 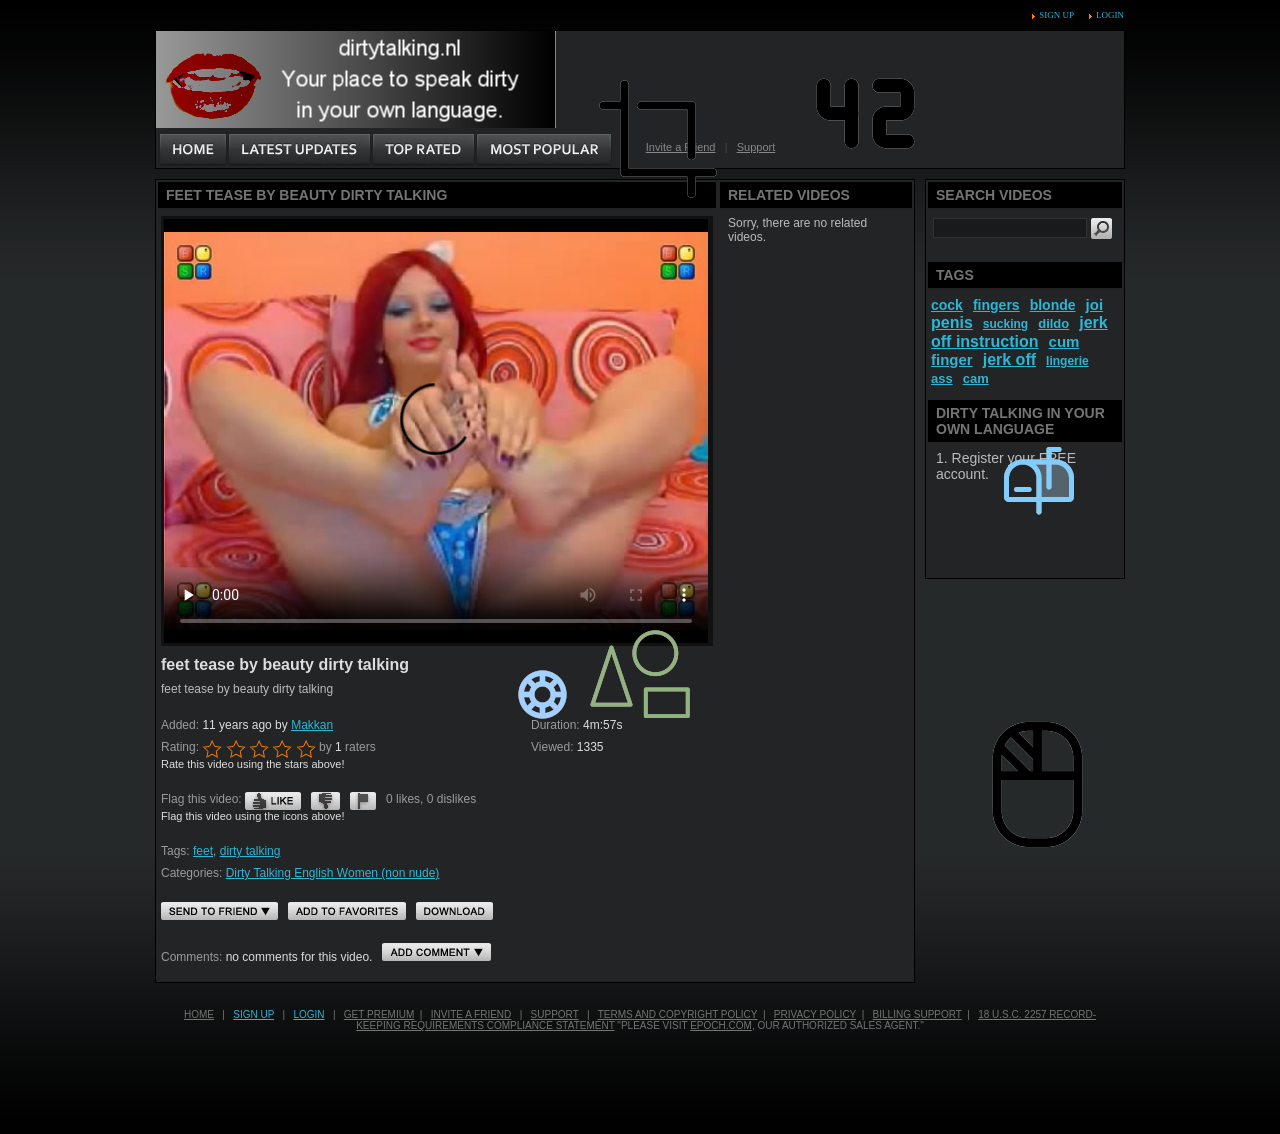 What do you see at coordinates (865, 113) in the screenshot?
I see `displays the number 42 as a label or count indicator` at bounding box center [865, 113].